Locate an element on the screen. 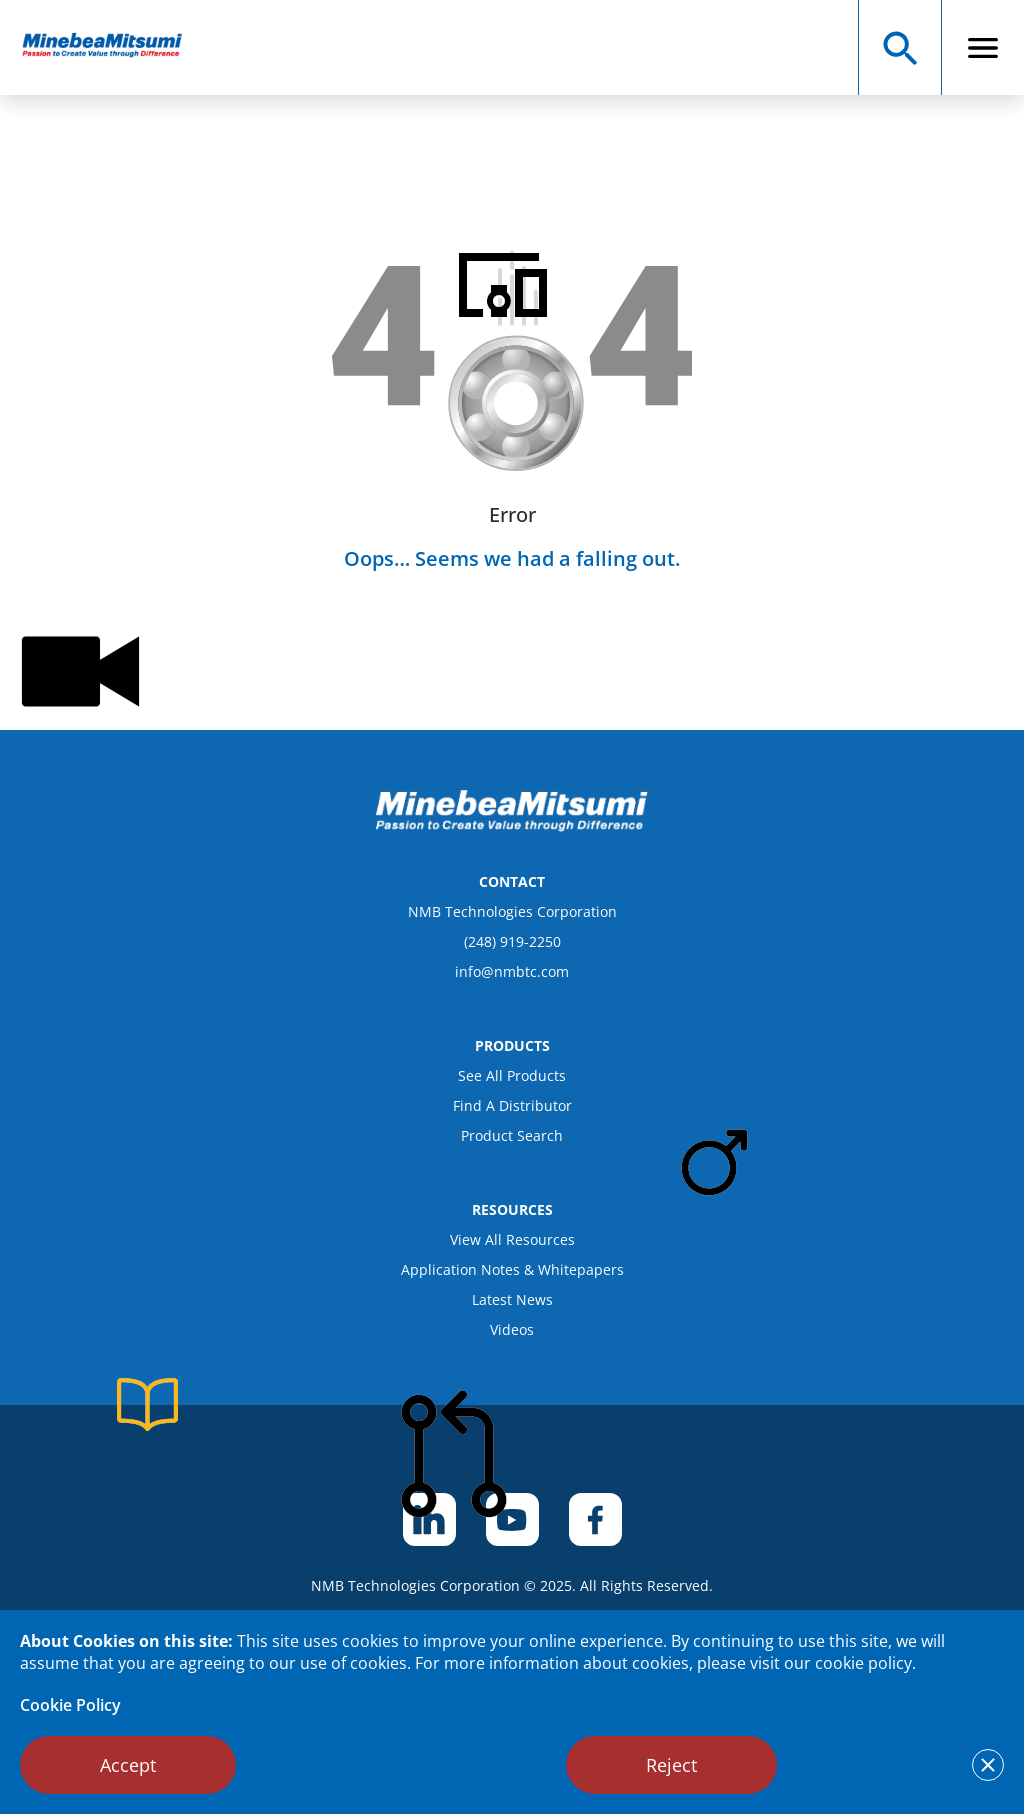 The width and height of the screenshot is (1024, 1814). open reading list or library is located at coordinates (147, 1404).